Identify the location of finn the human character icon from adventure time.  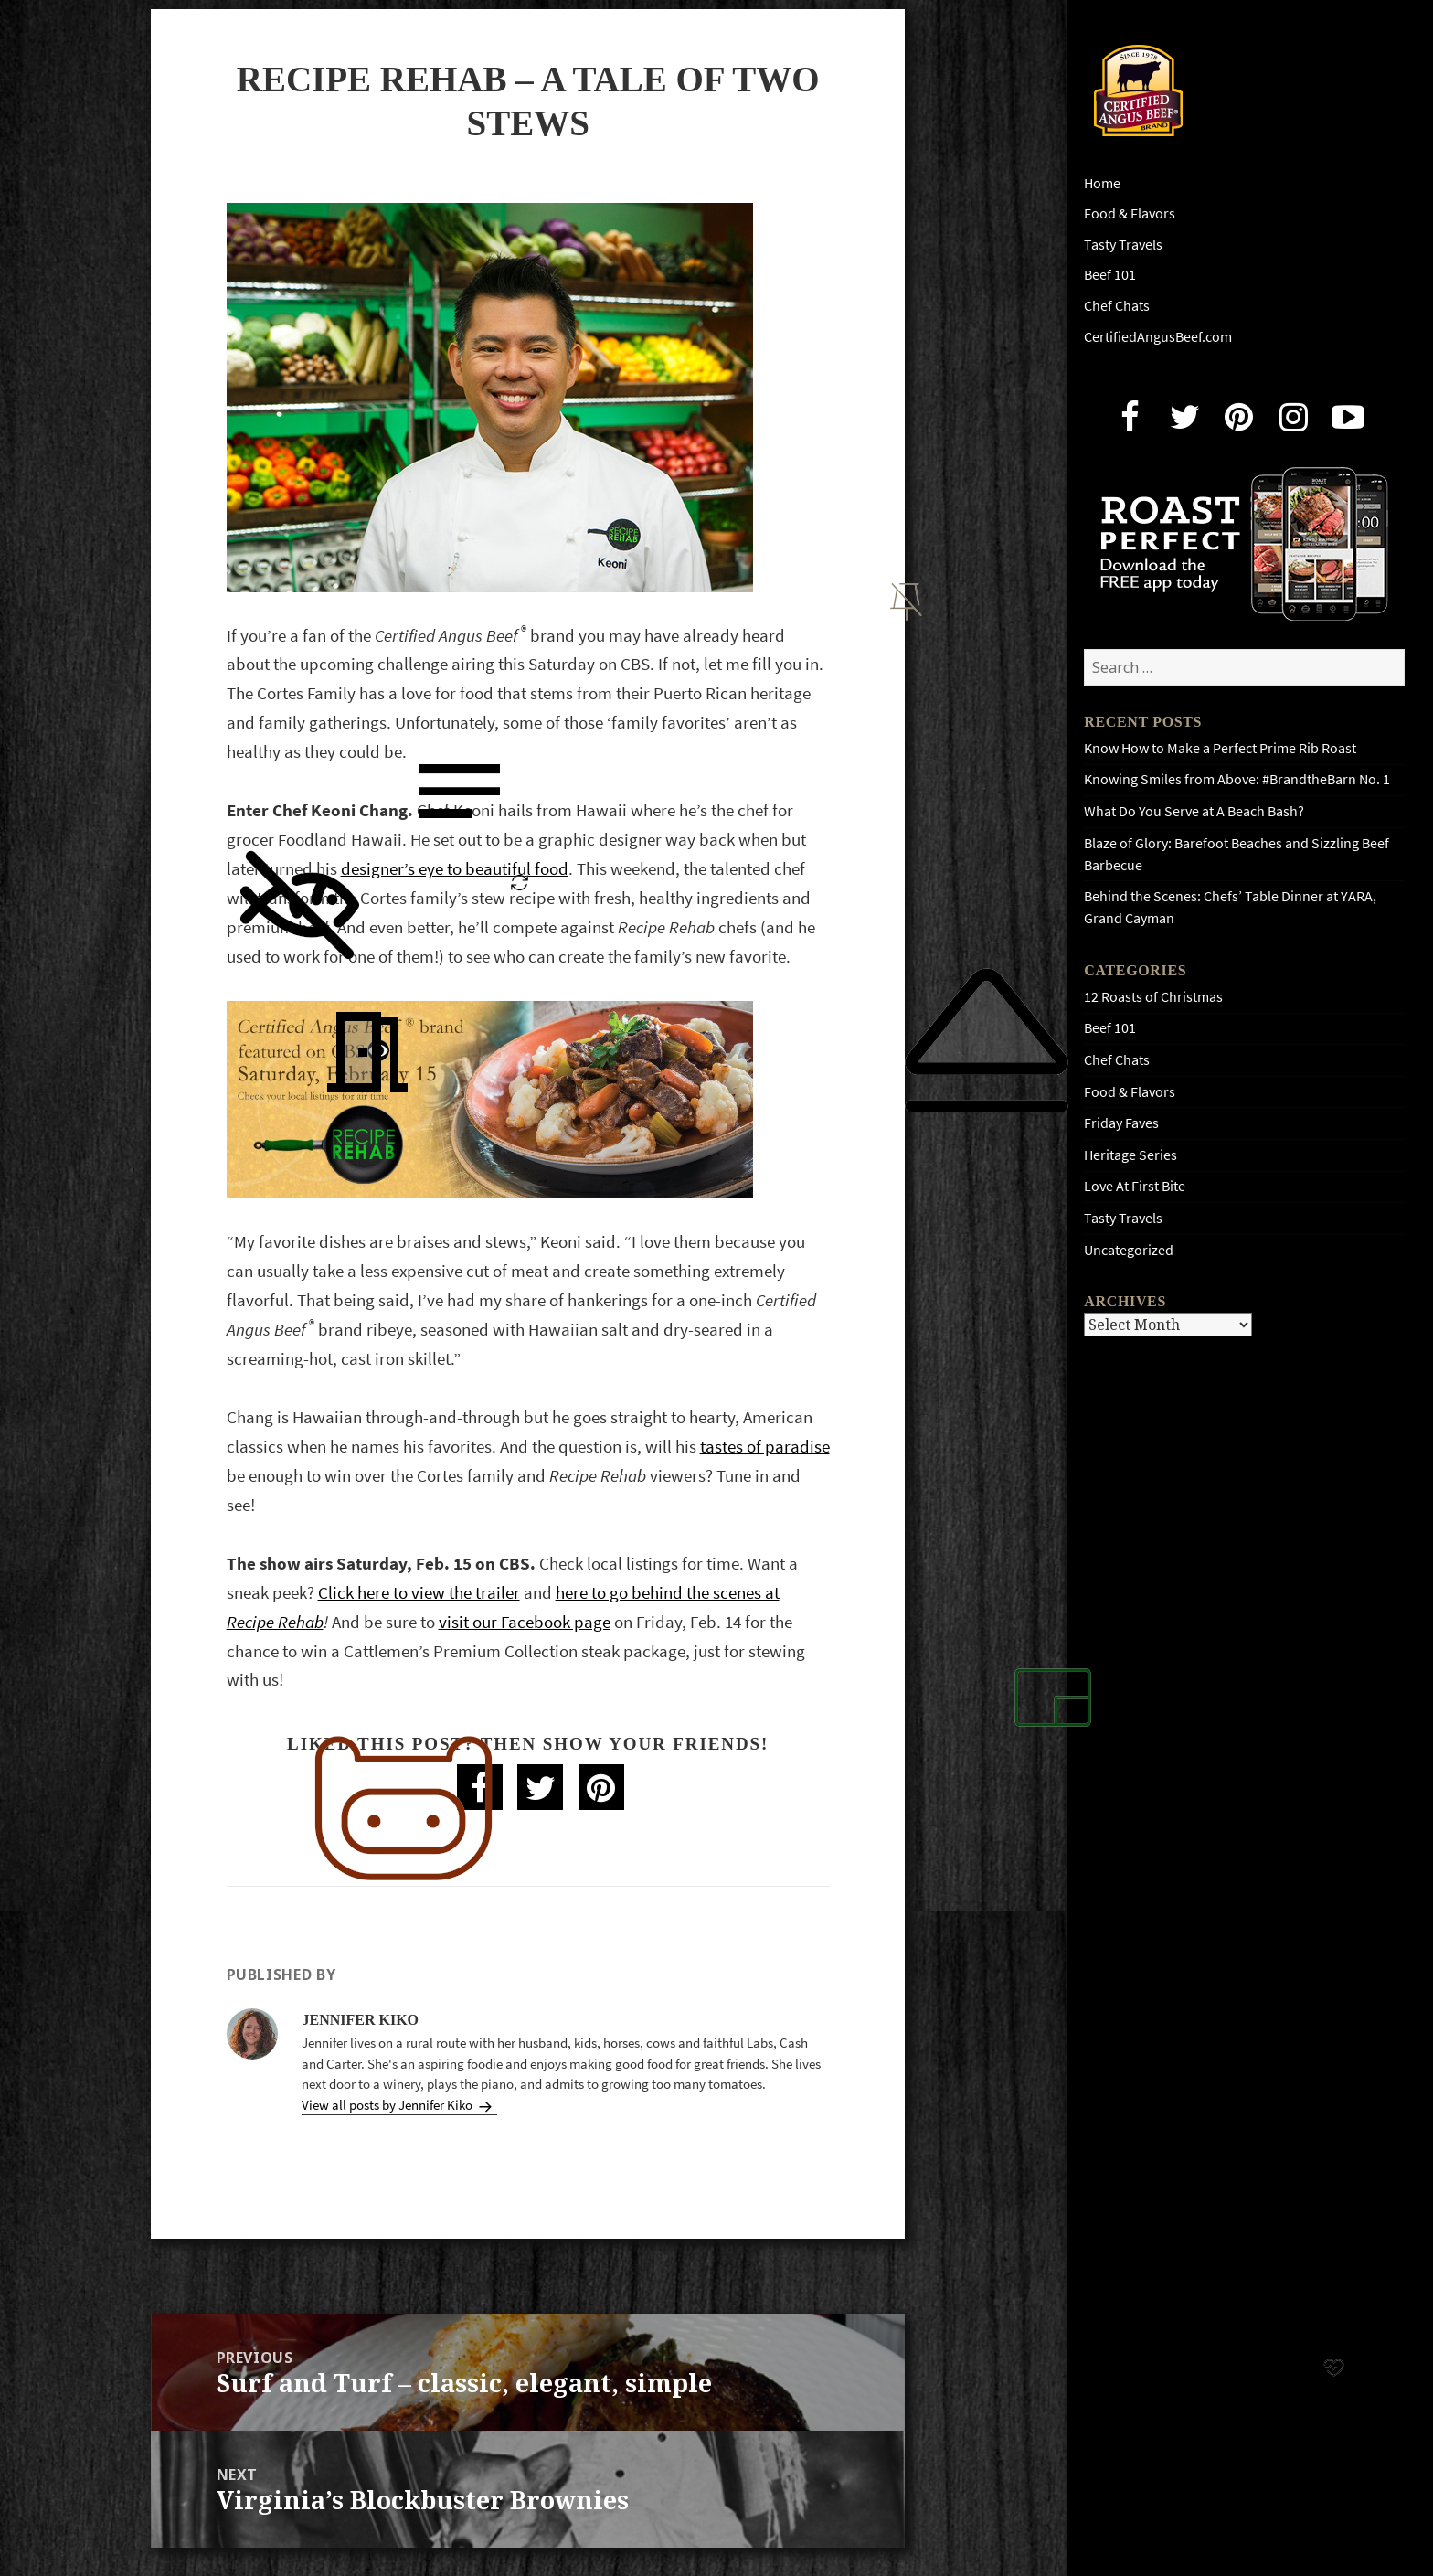
(403, 1804).